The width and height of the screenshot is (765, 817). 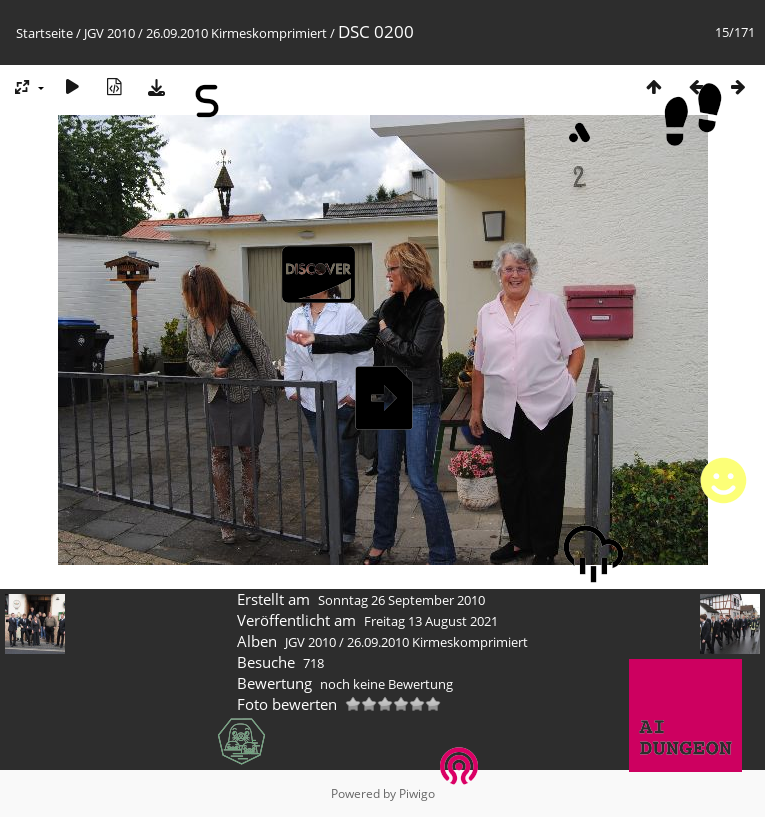 I want to click on add an emoji or reaction, so click(x=723, y=480).